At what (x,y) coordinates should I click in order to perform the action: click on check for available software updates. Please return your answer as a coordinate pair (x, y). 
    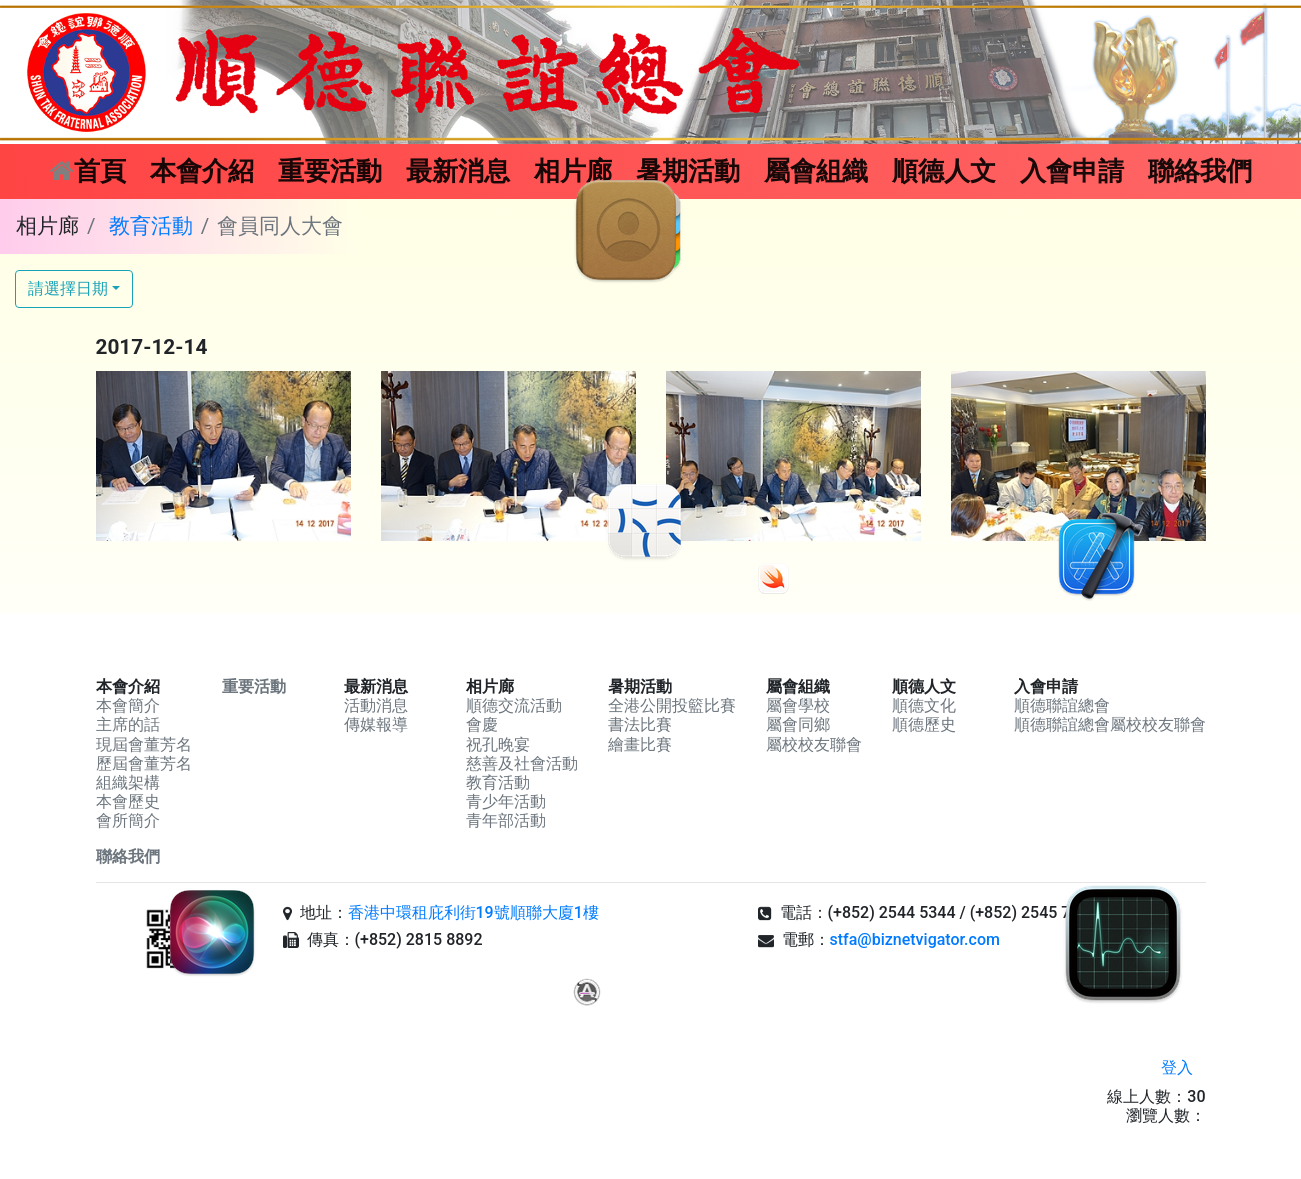
    Looking at the image, I should click on (587, 992).